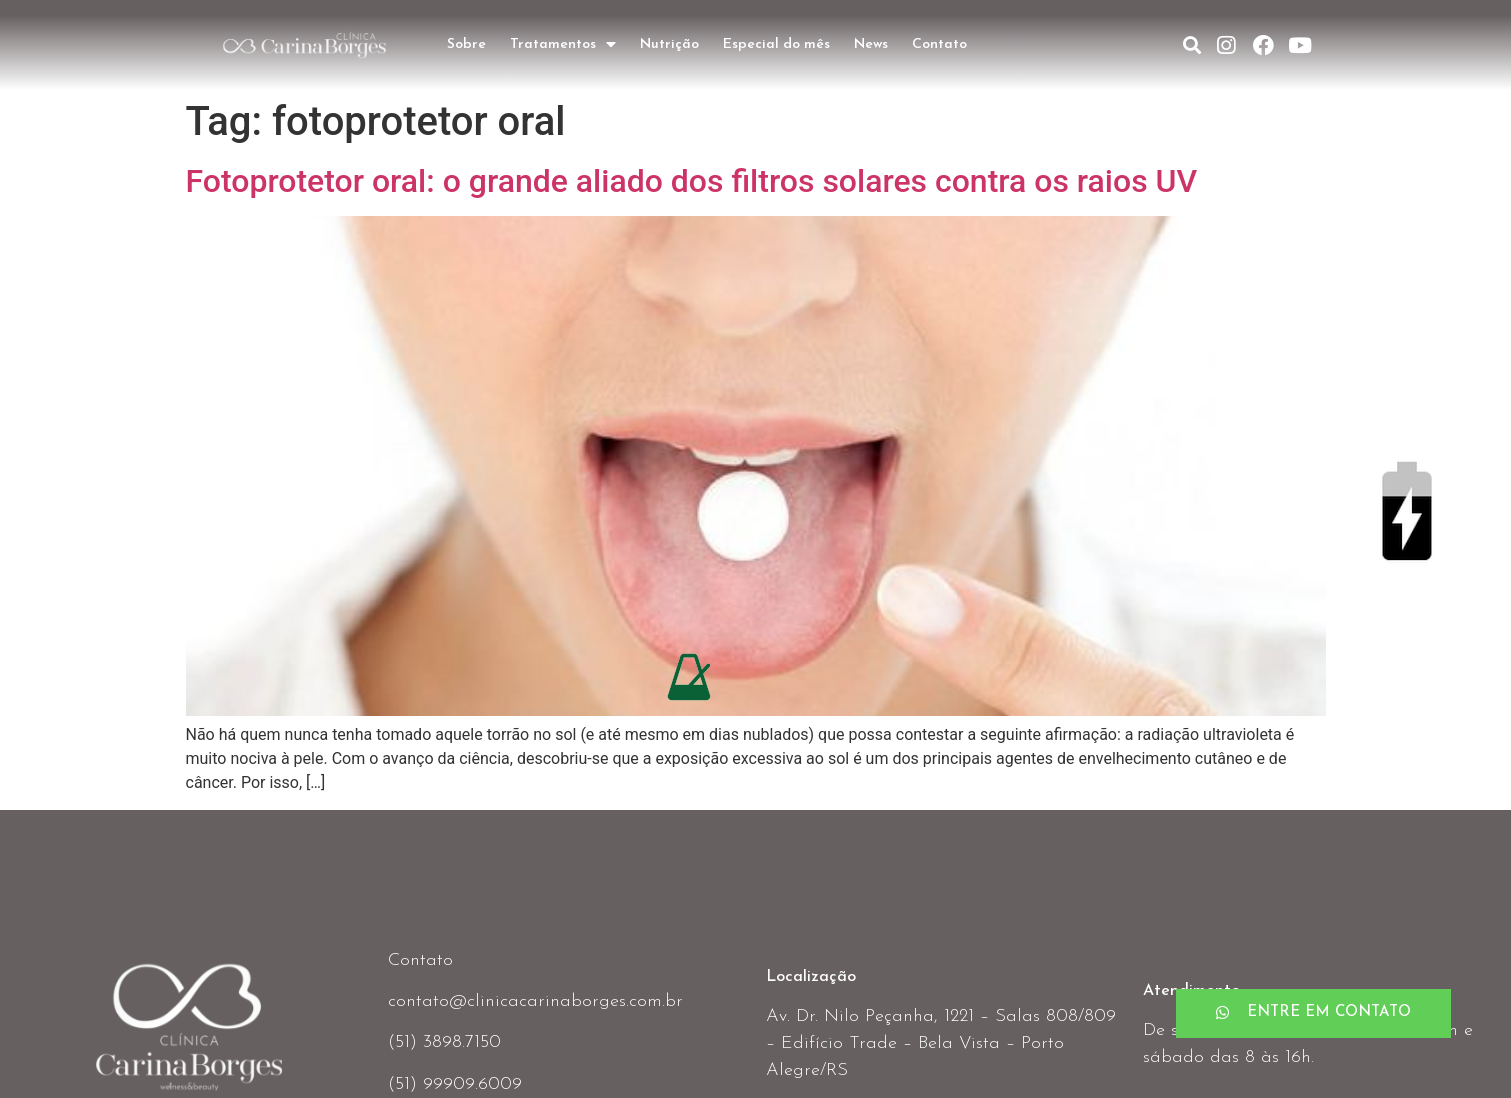 This screenshot has width=1511, height=1098. Describe the element at coordinates (689, 677) in the screenshot. I see `adjust tempo or timing settings` at that location.